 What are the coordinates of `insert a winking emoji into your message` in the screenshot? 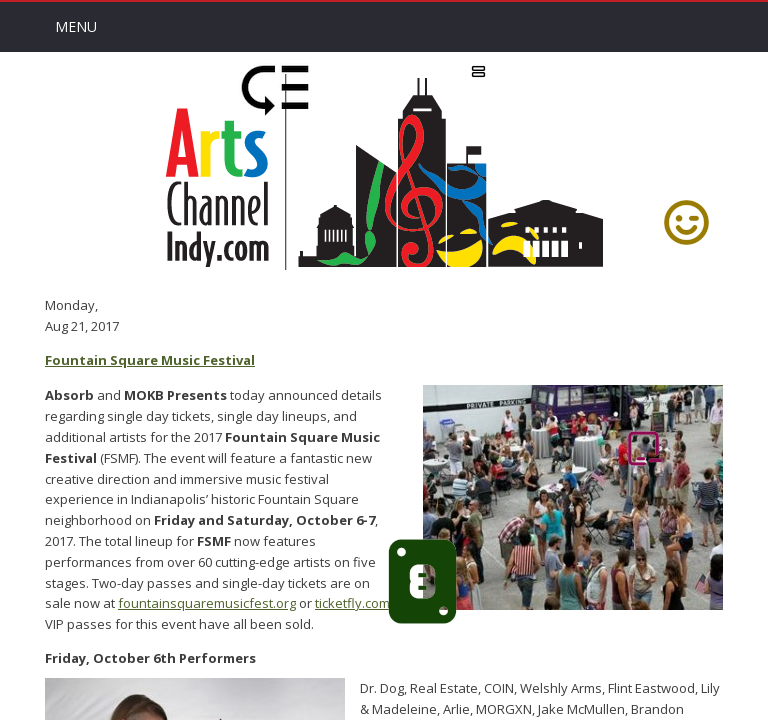 It's located at (686, 222).